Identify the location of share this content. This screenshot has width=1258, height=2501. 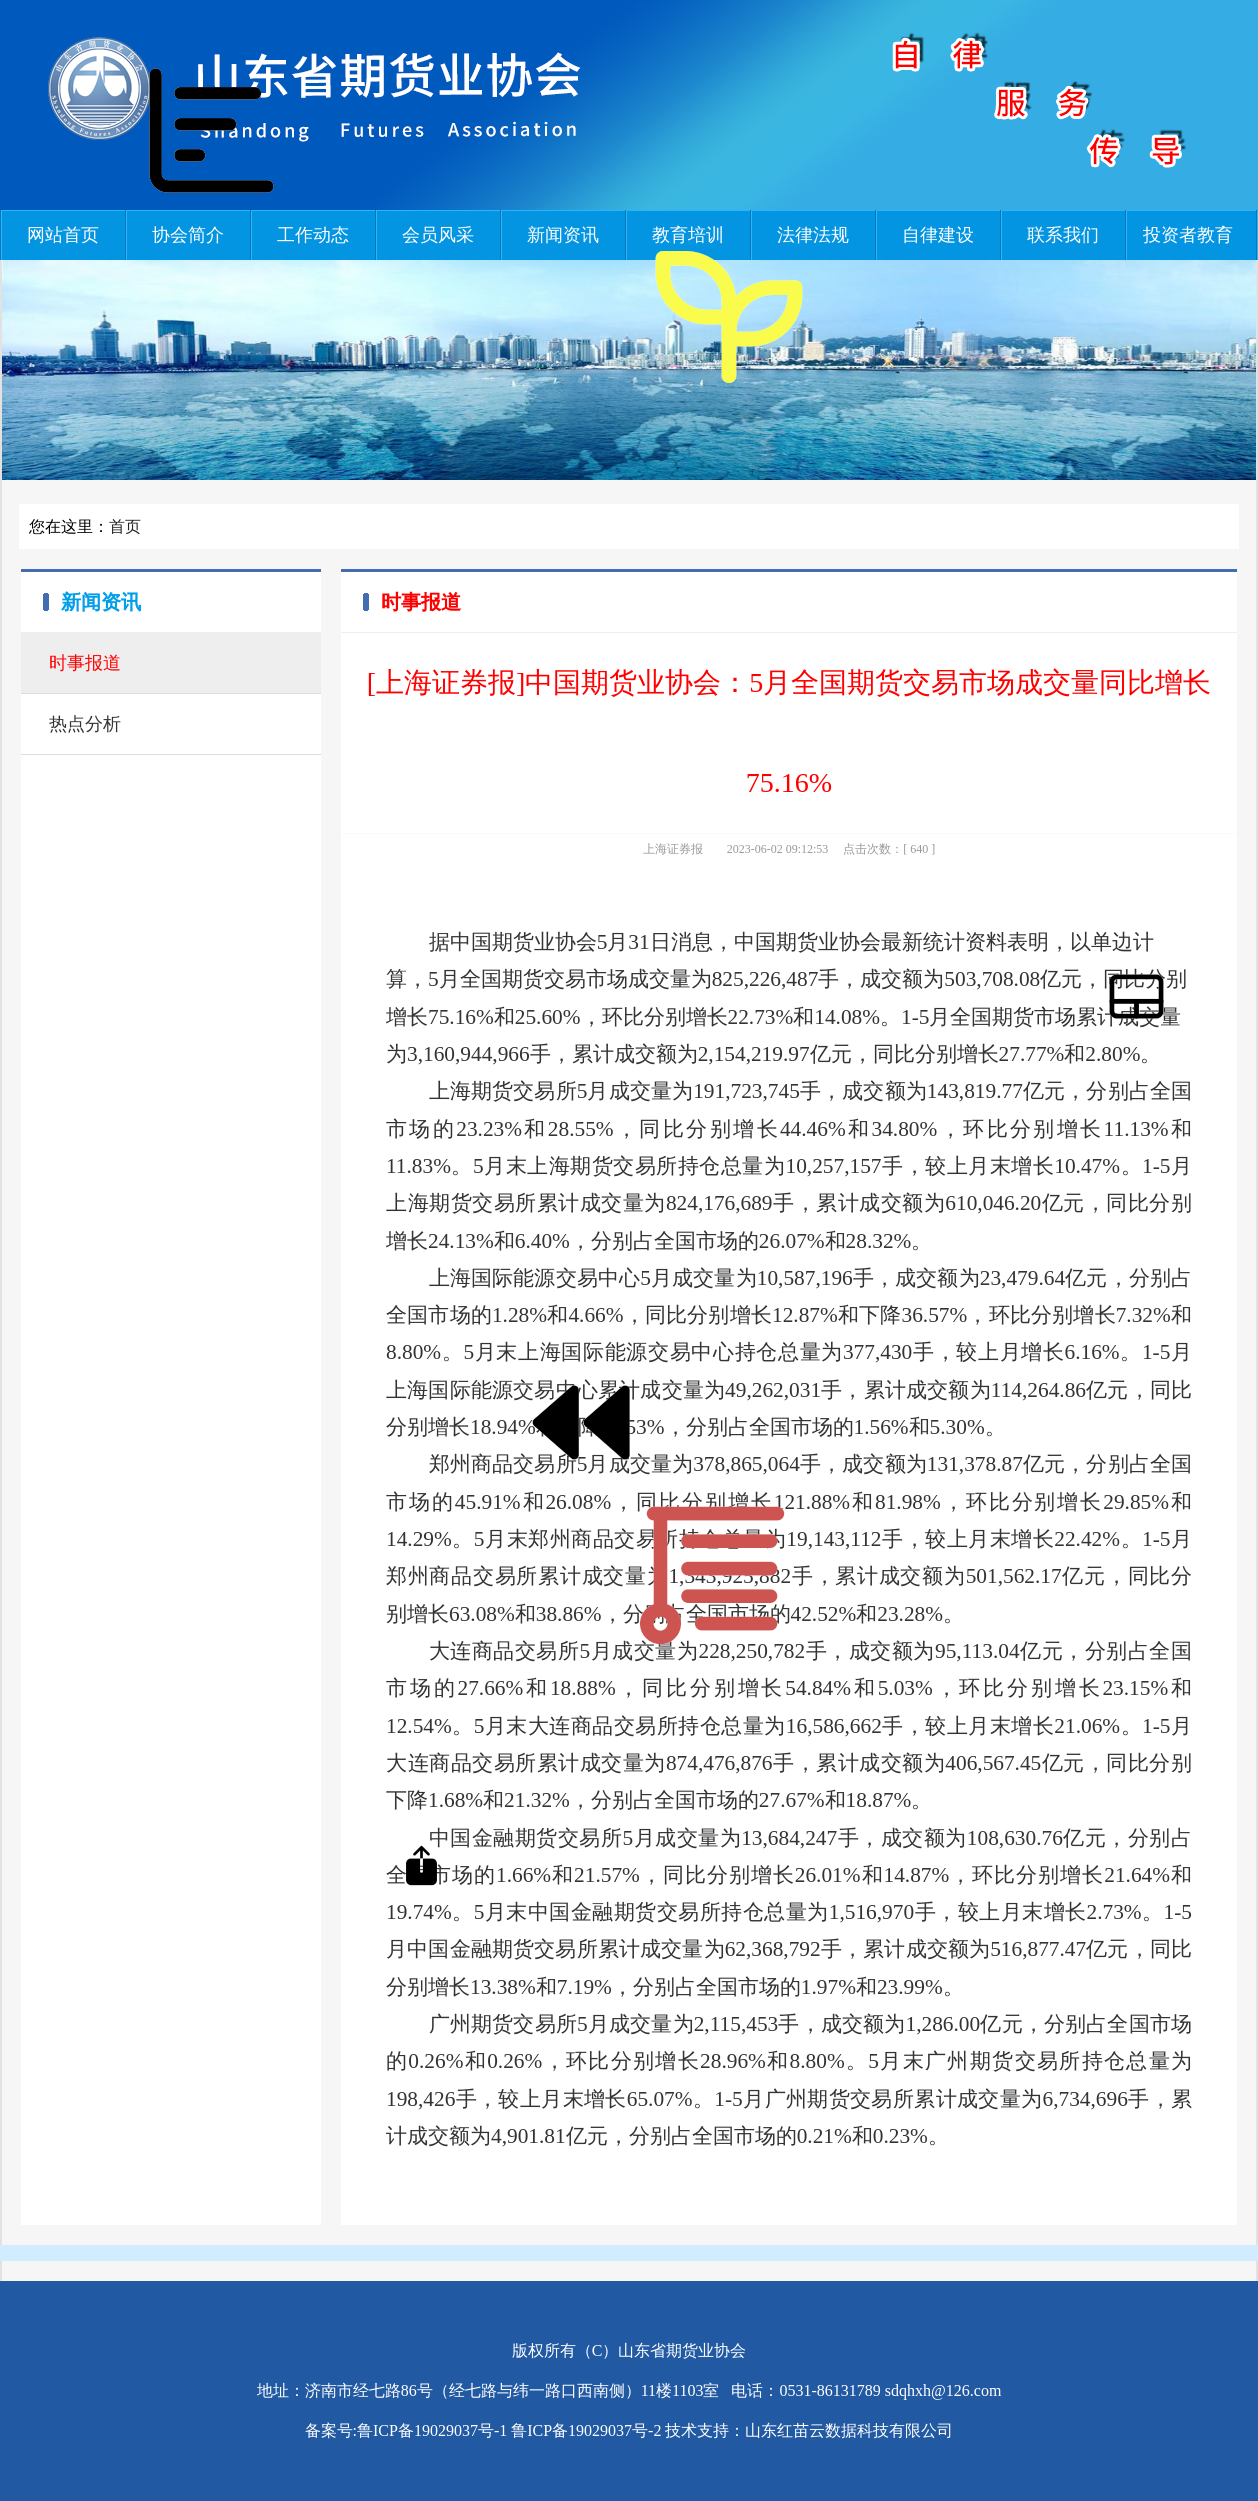
(421, 1865).